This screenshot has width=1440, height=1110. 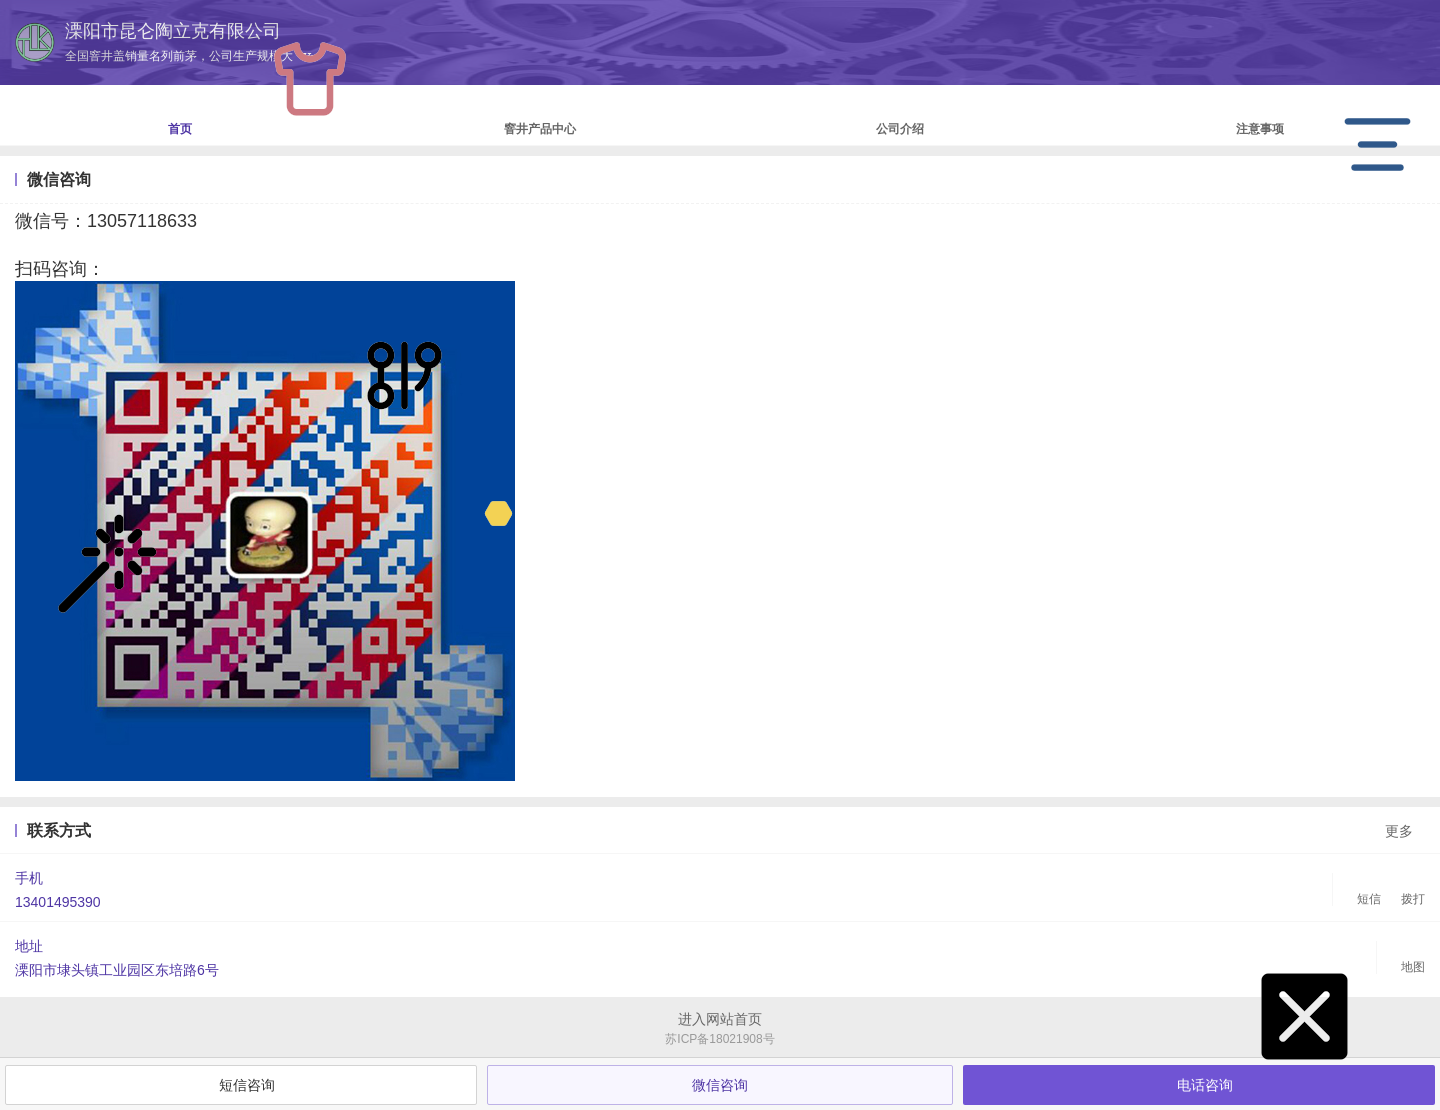 I want to click on browse clothing or apparel items, so click(x=310, y=79).